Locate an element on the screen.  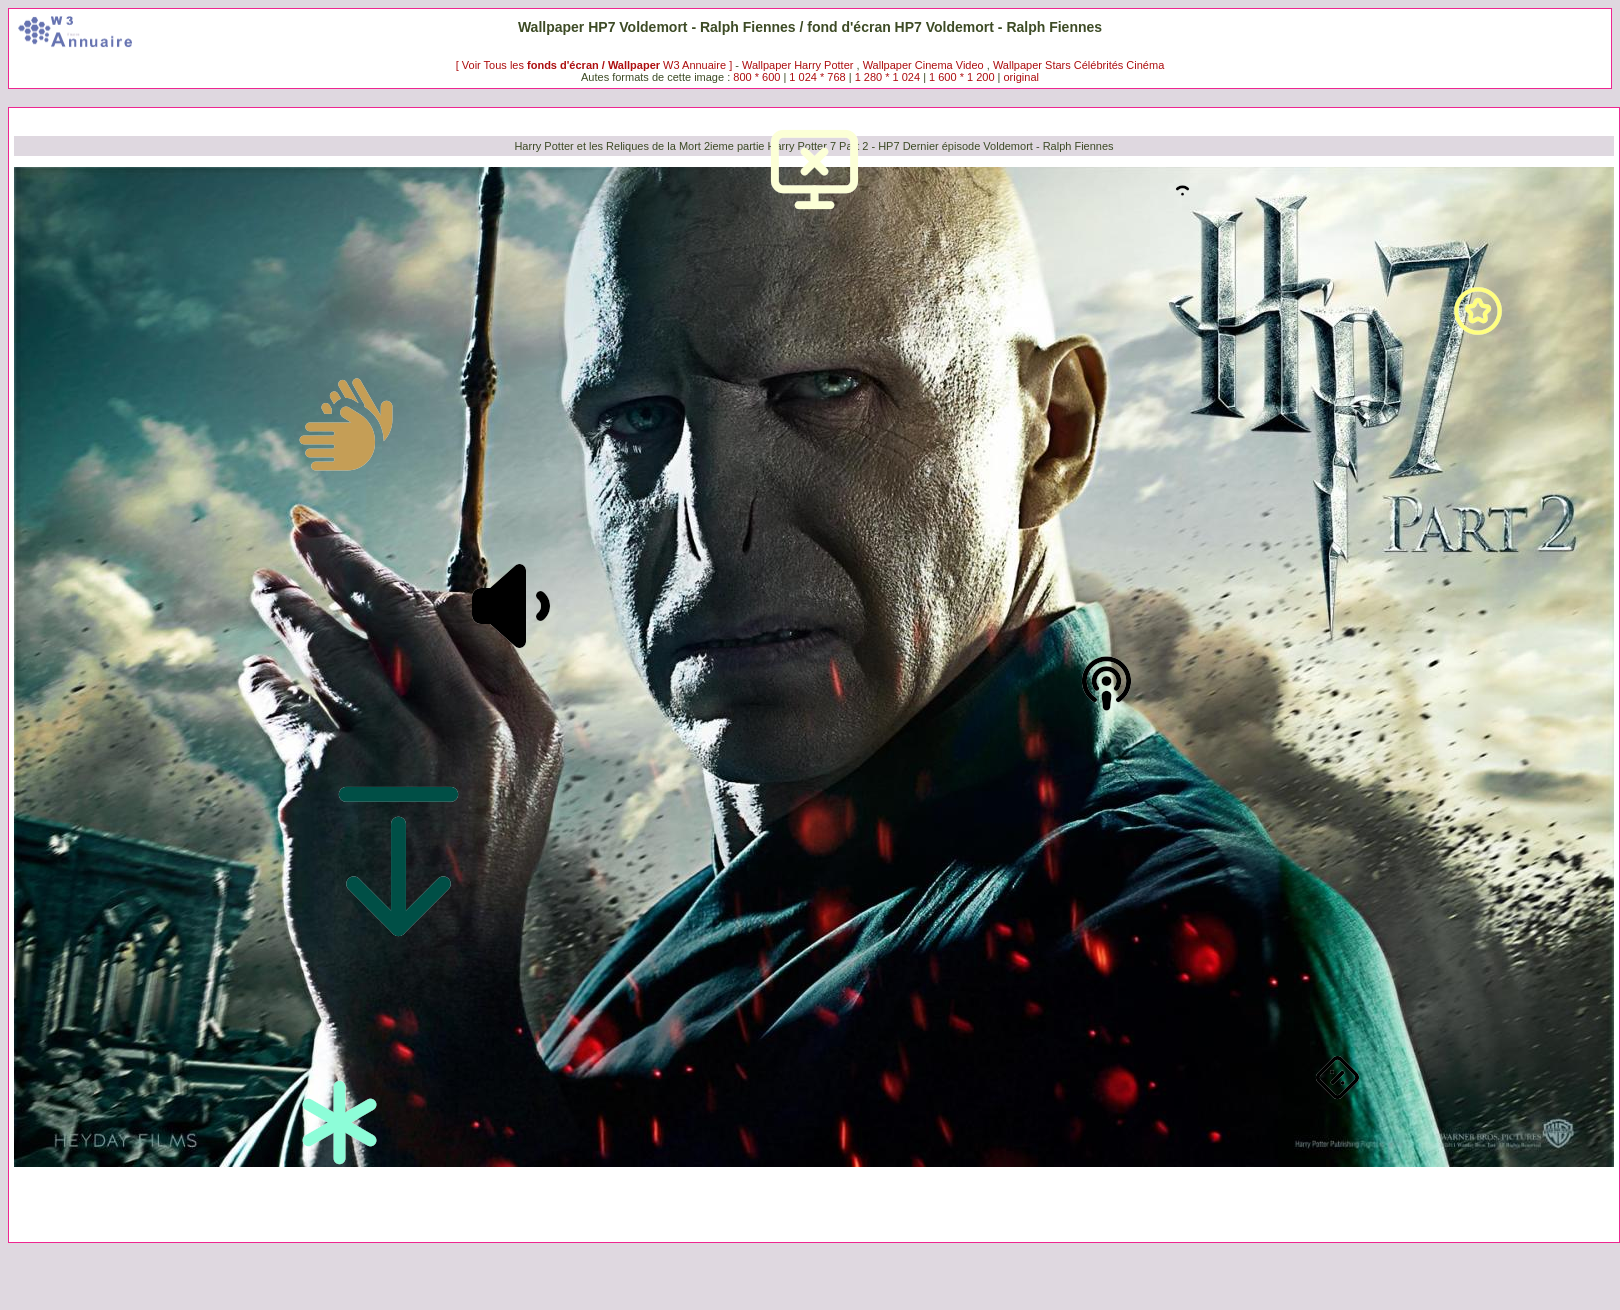
indicates weak wifi signal strength is located at coordinates (1182, 182).